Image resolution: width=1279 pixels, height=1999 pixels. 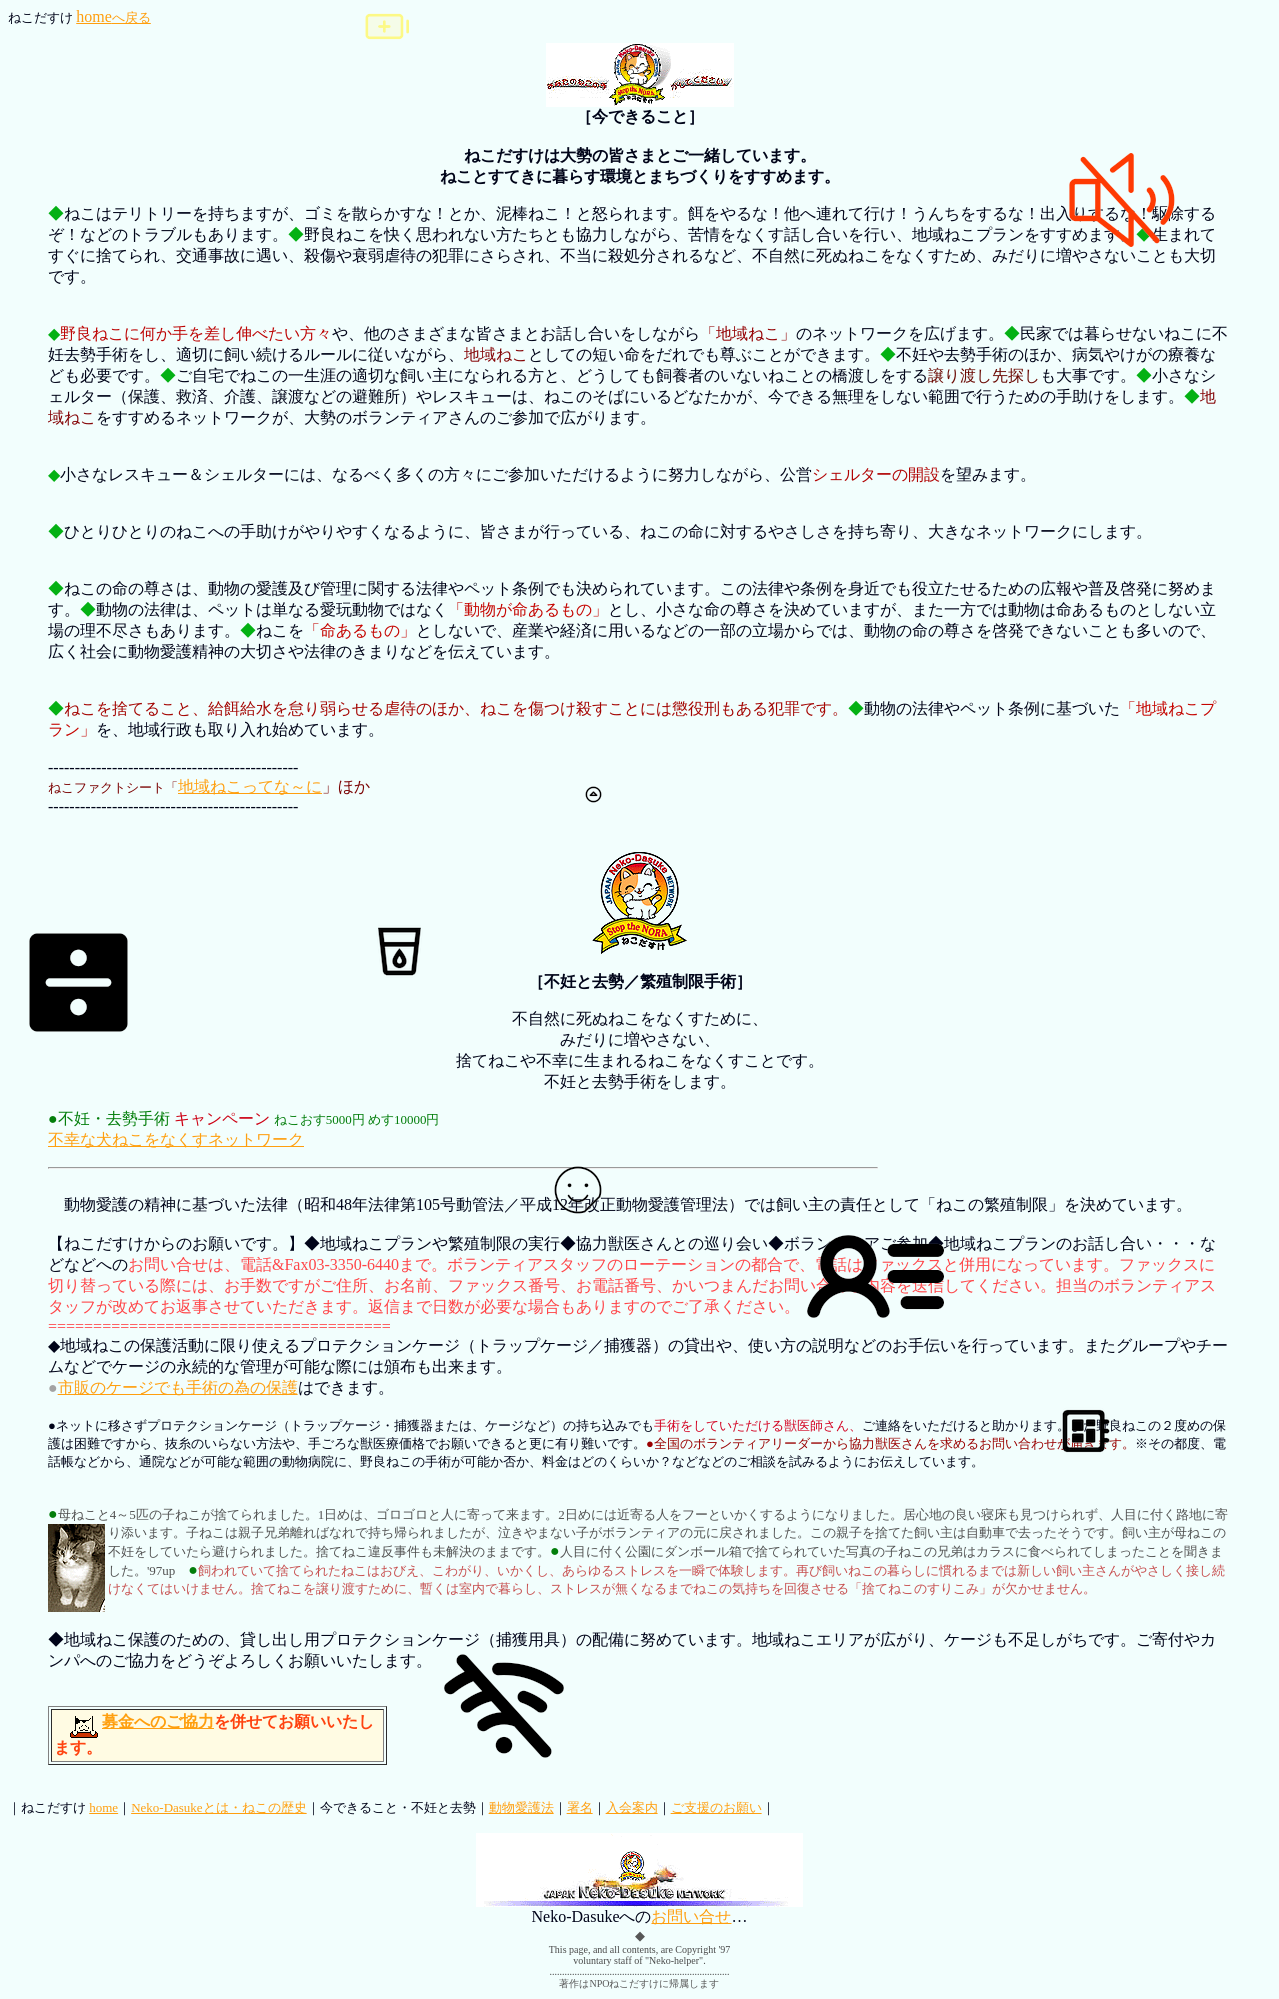 I want to click on mute audio or sound, so click(x=1120, y=200).